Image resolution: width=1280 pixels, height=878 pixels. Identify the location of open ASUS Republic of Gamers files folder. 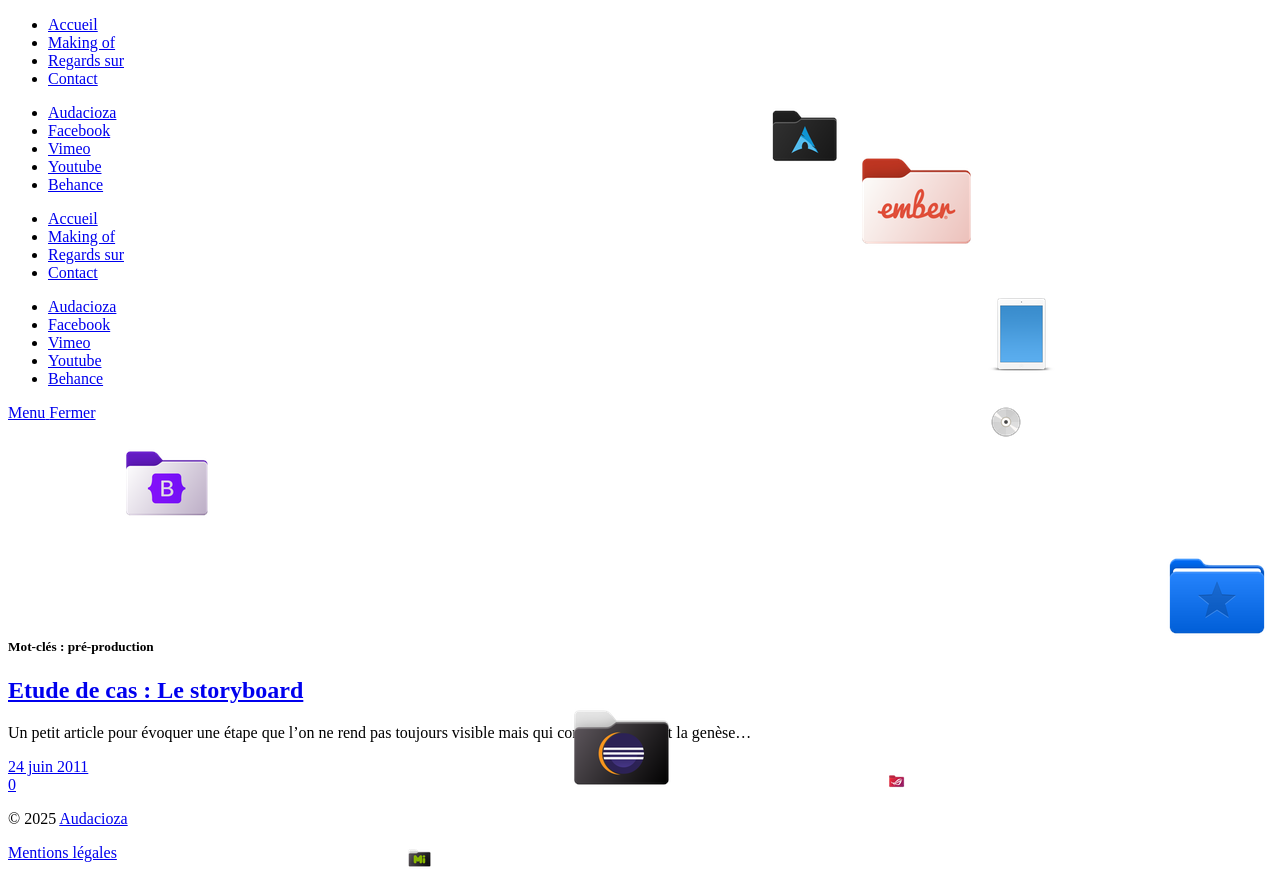
(896, 781).